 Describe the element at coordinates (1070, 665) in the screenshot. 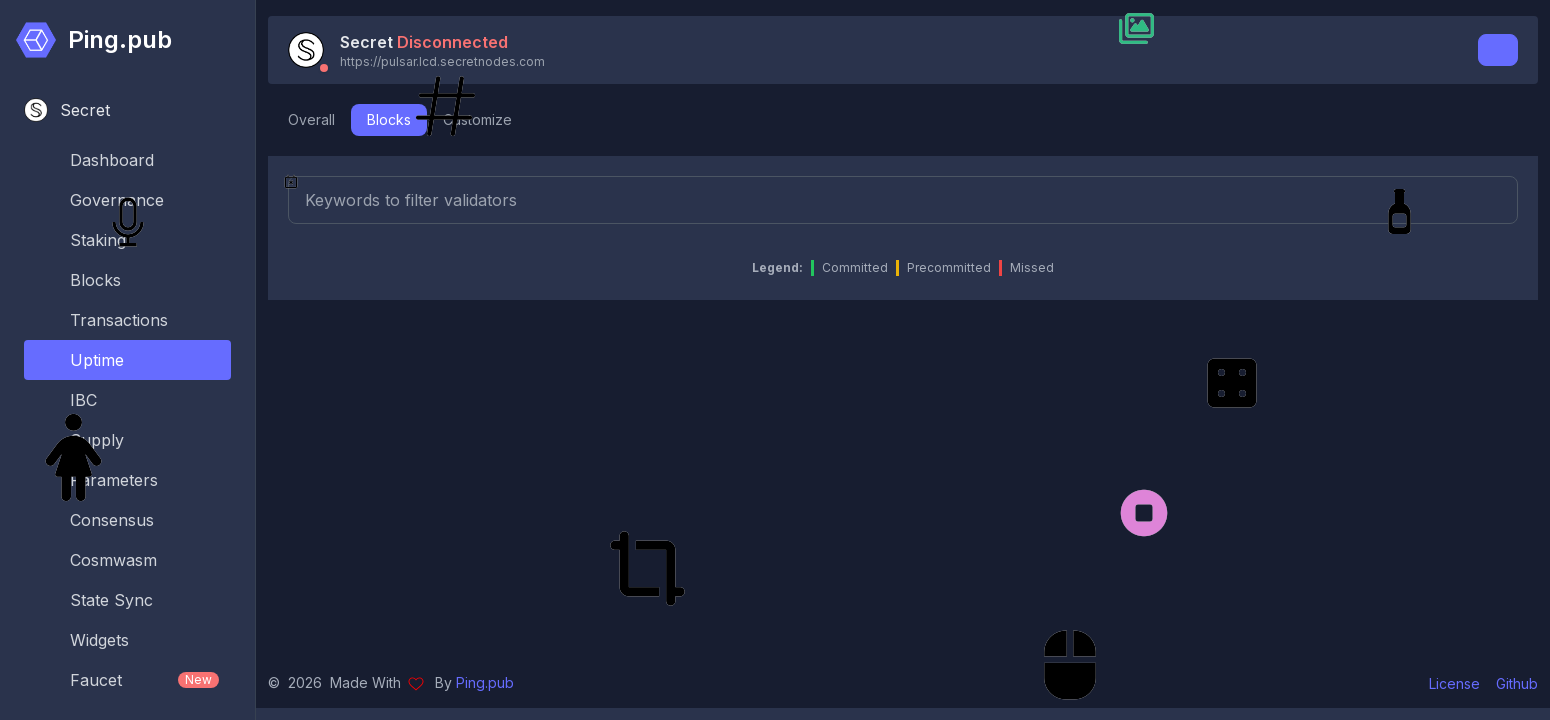

I see `mouse input device indicator` at that location.